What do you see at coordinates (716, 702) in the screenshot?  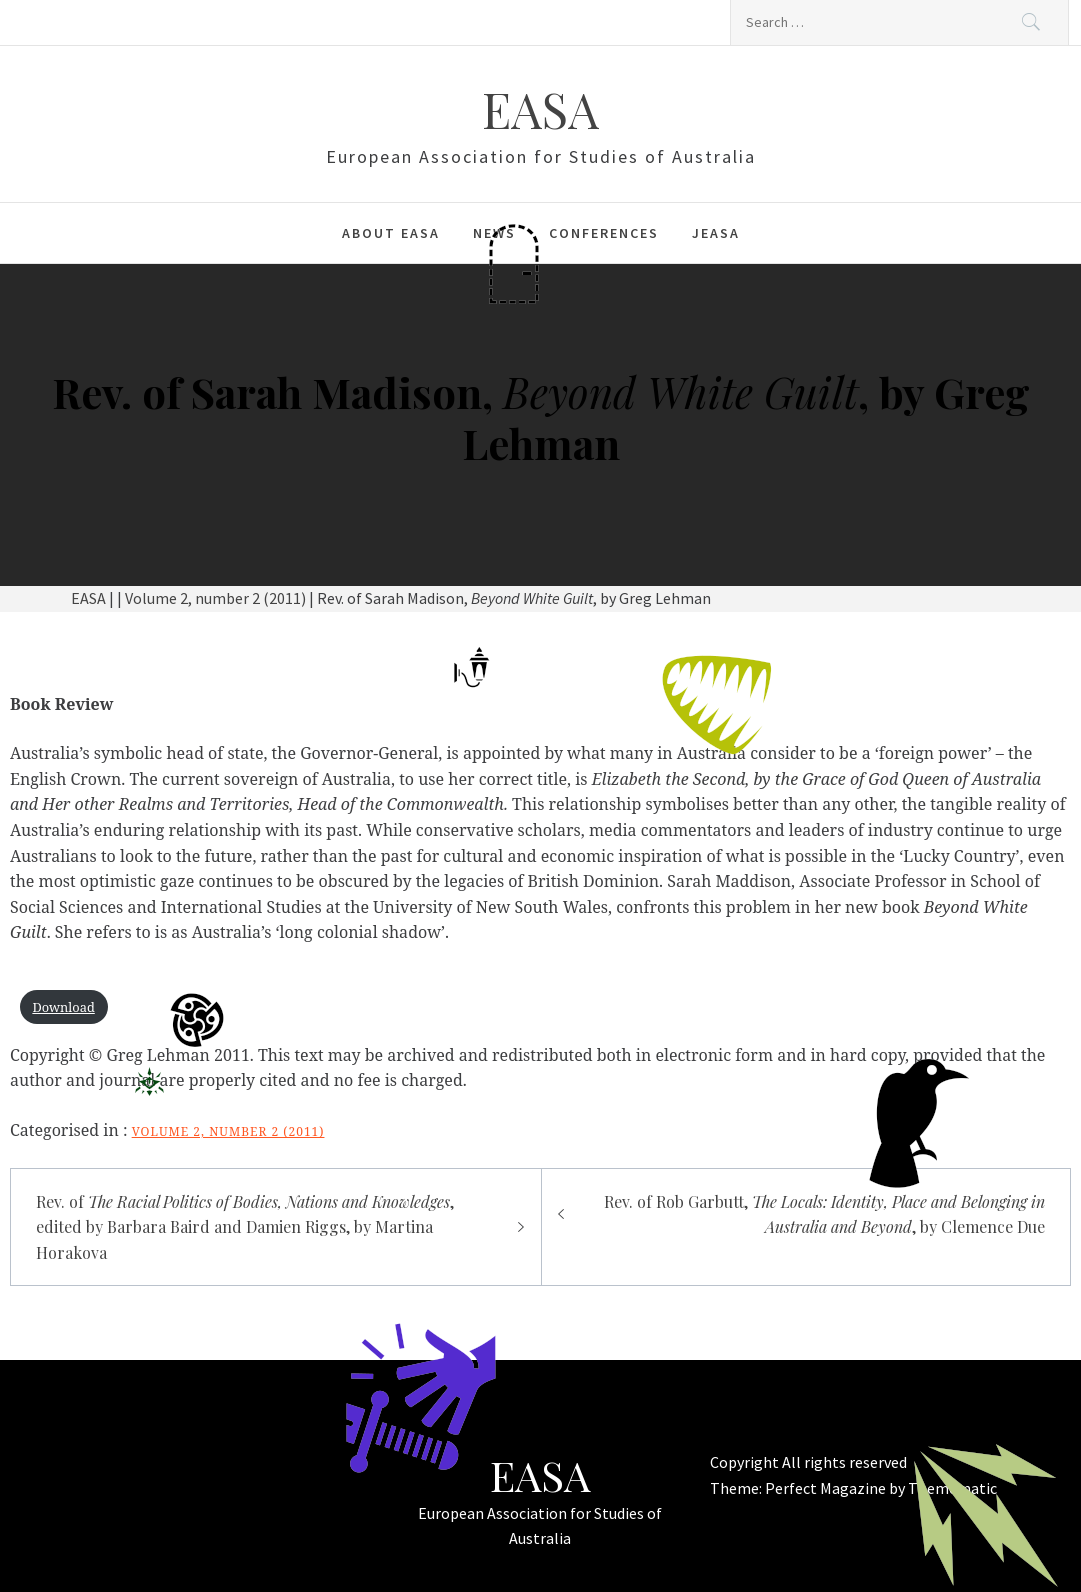 I see `select a monster or creature type in a game` at bounding box center [716, 702].